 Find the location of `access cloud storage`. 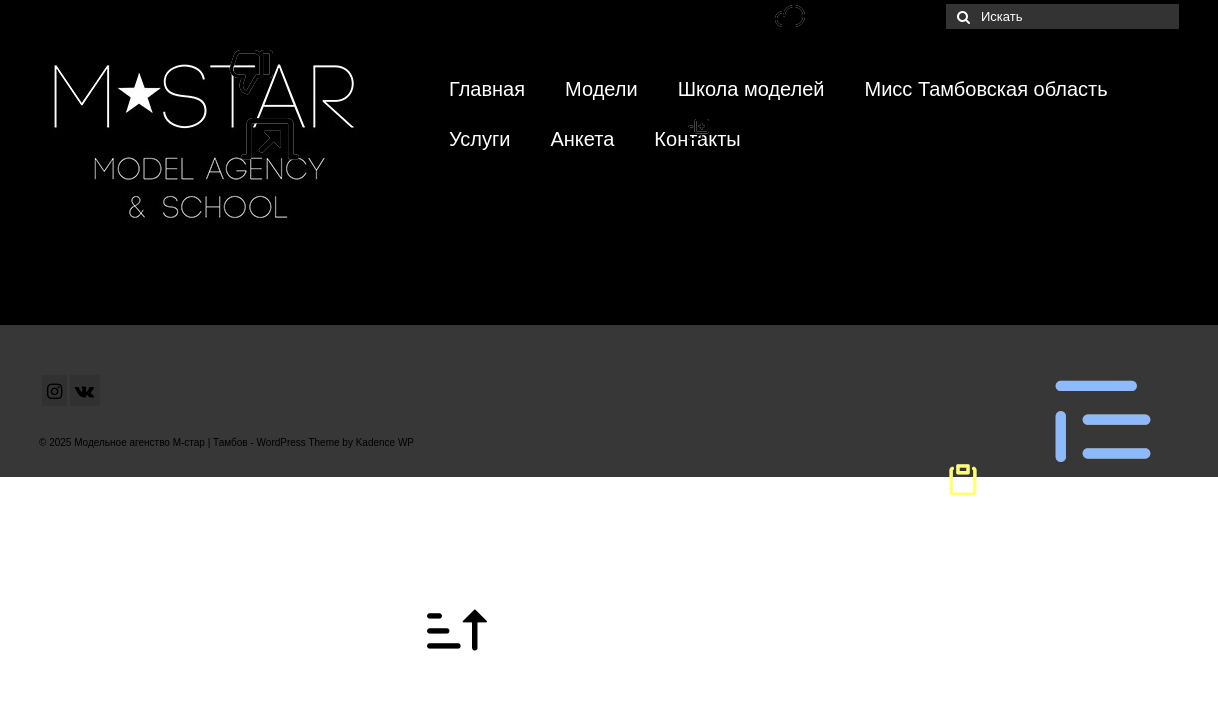

access cloud storage is located at coordinates (790, 16).